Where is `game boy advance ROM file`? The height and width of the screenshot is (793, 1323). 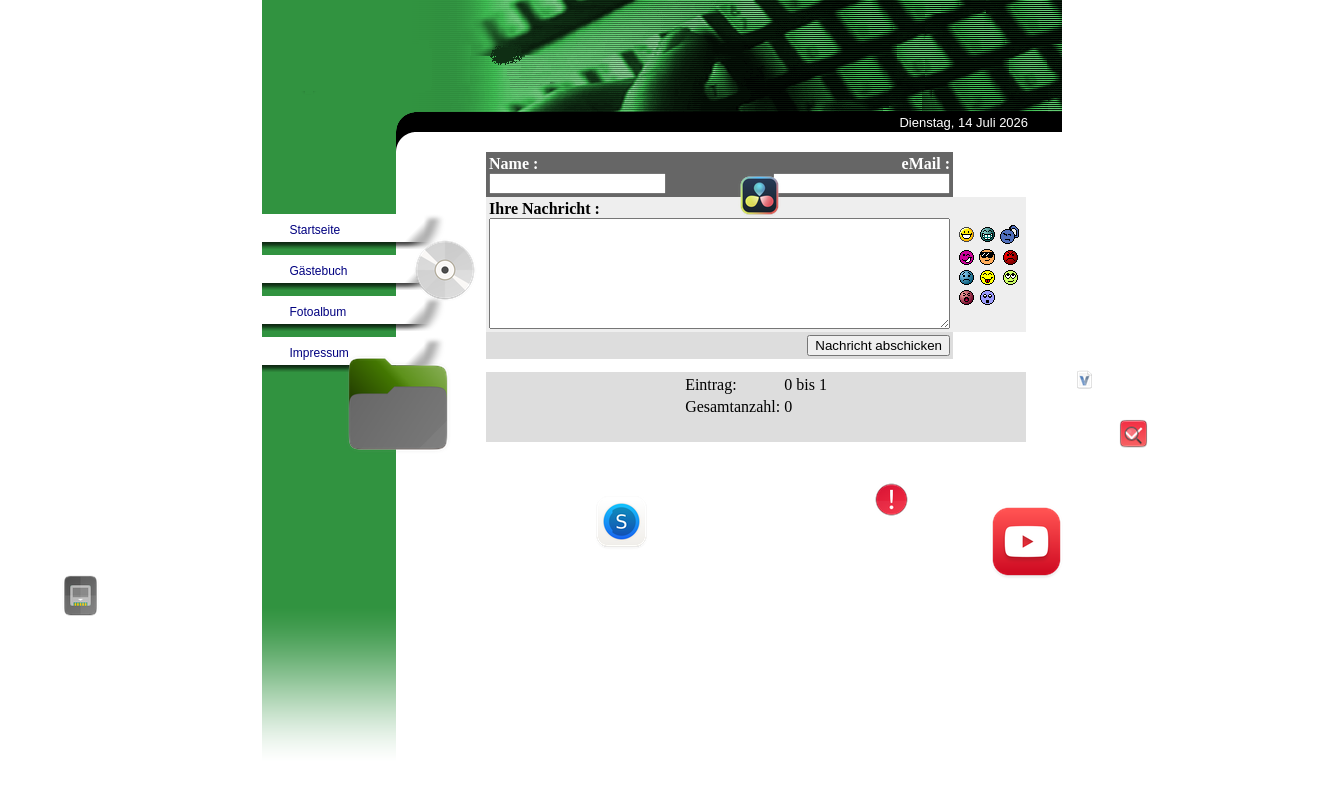 game boy advance ROM file is located at coordinates (80, 595).